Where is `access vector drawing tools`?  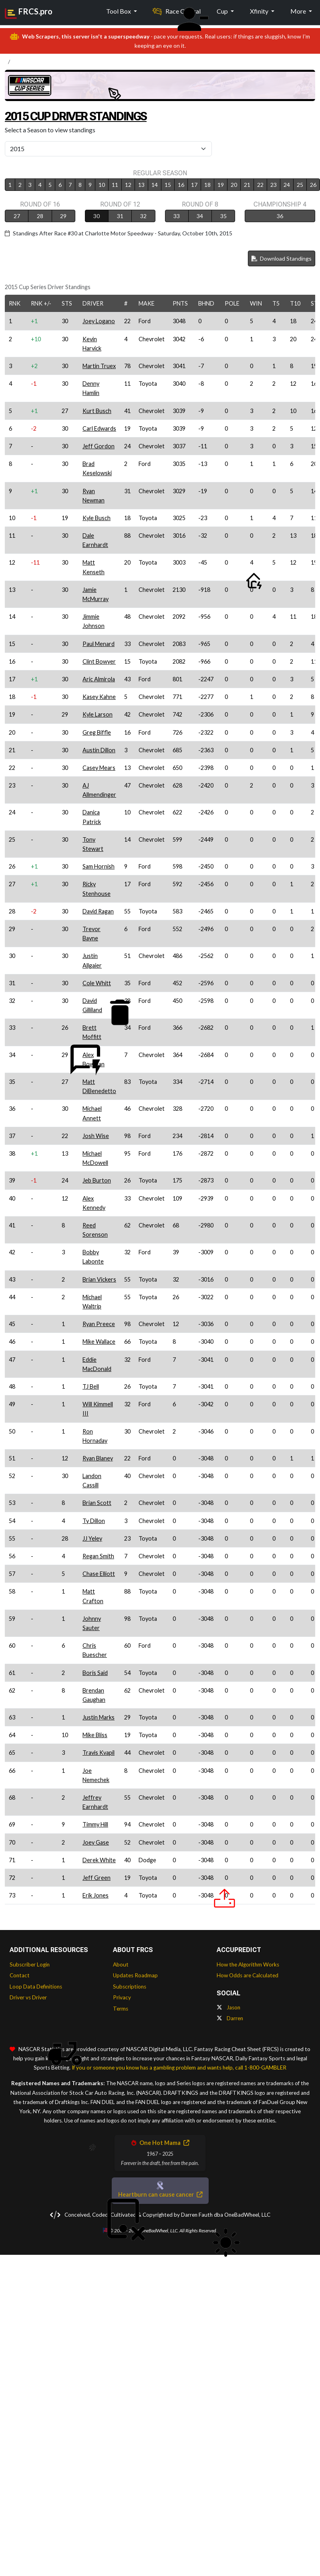 access vector drawing tools is located at coordinates (115, 94).